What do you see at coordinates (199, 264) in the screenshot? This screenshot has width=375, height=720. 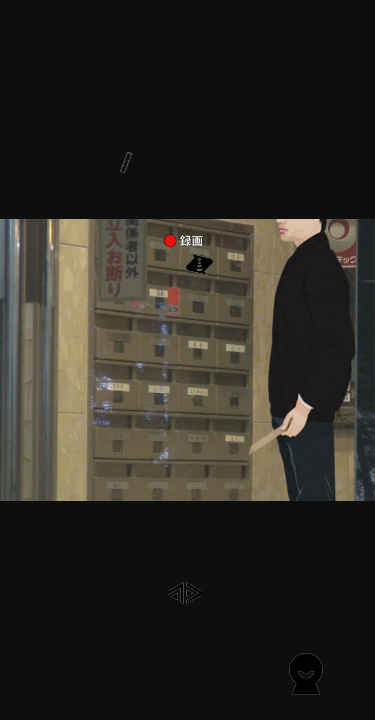 I see `open the Boost mobile app` at bounding box center [199, 264].